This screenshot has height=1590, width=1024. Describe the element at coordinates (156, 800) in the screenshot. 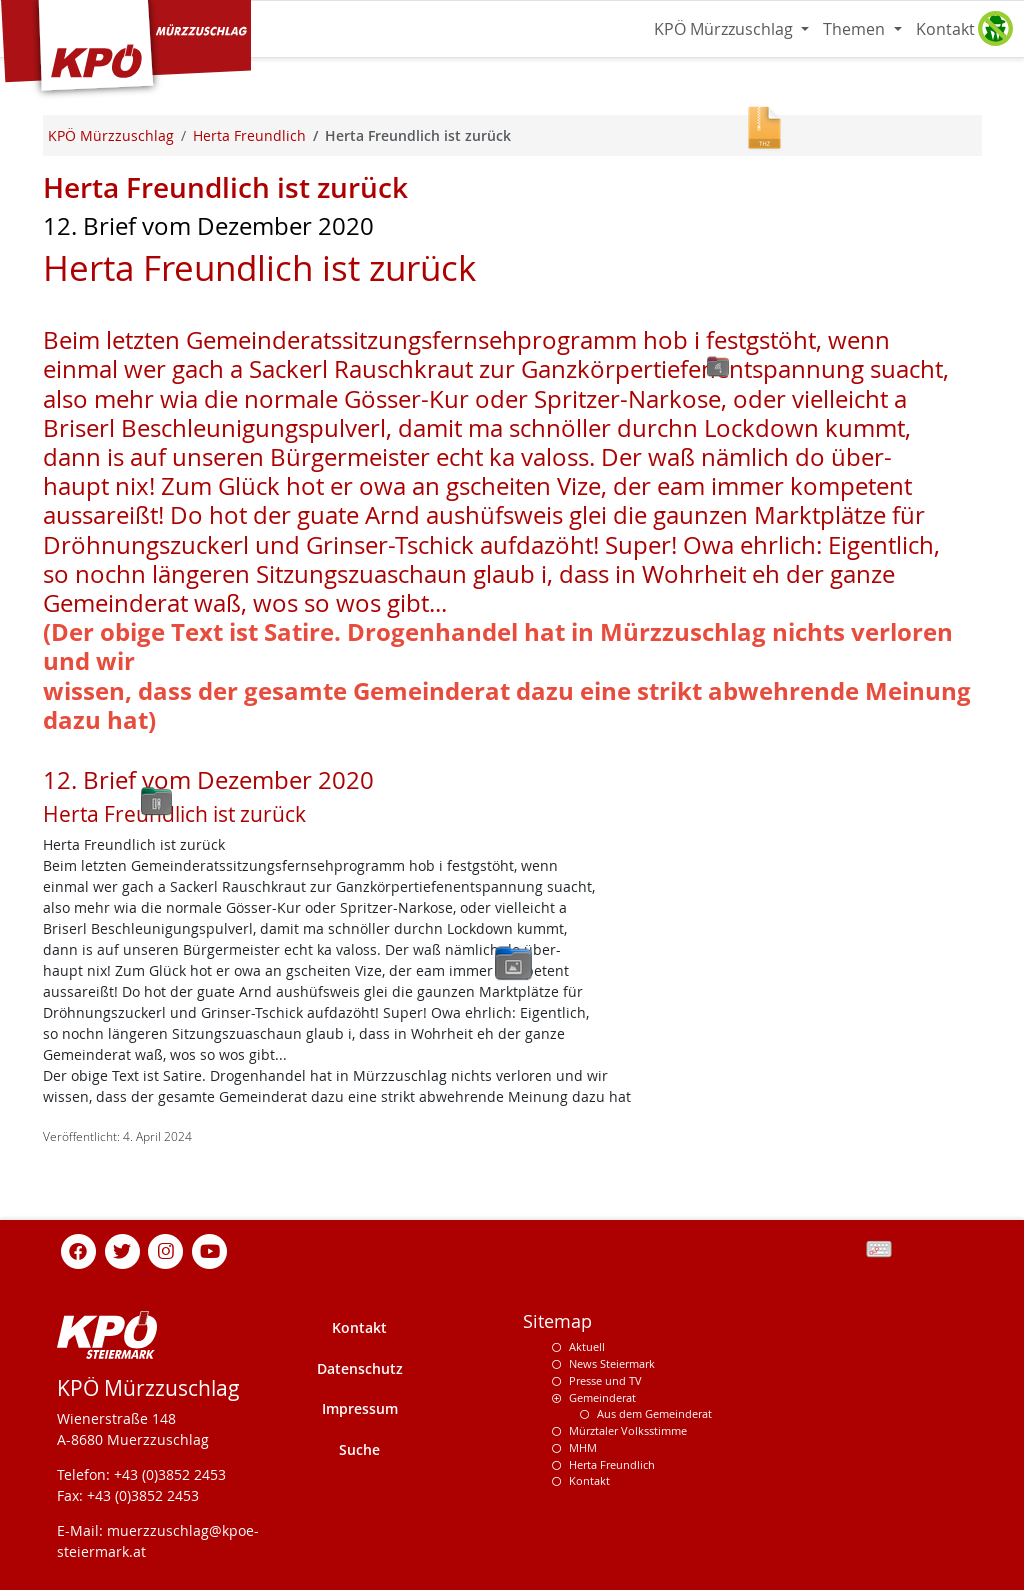

I see `open templates folder` at that location.